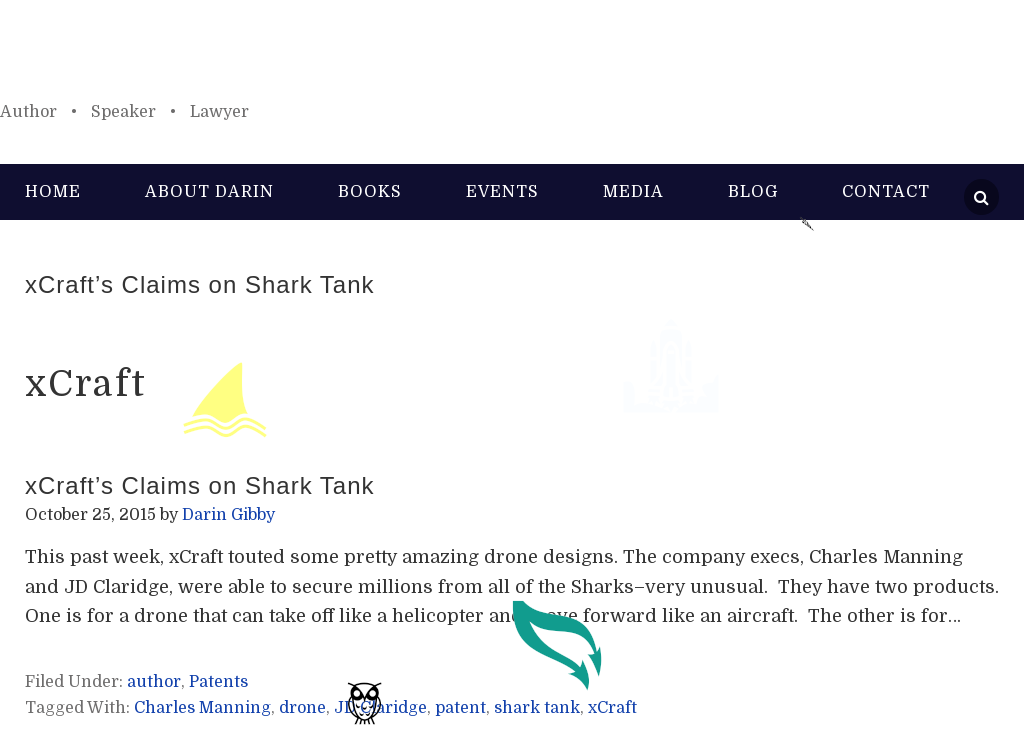 The width and height of the screenshot is (1024, 756). I want to click on indicates a coiled nail or screw fastener item, so click(807, 224).